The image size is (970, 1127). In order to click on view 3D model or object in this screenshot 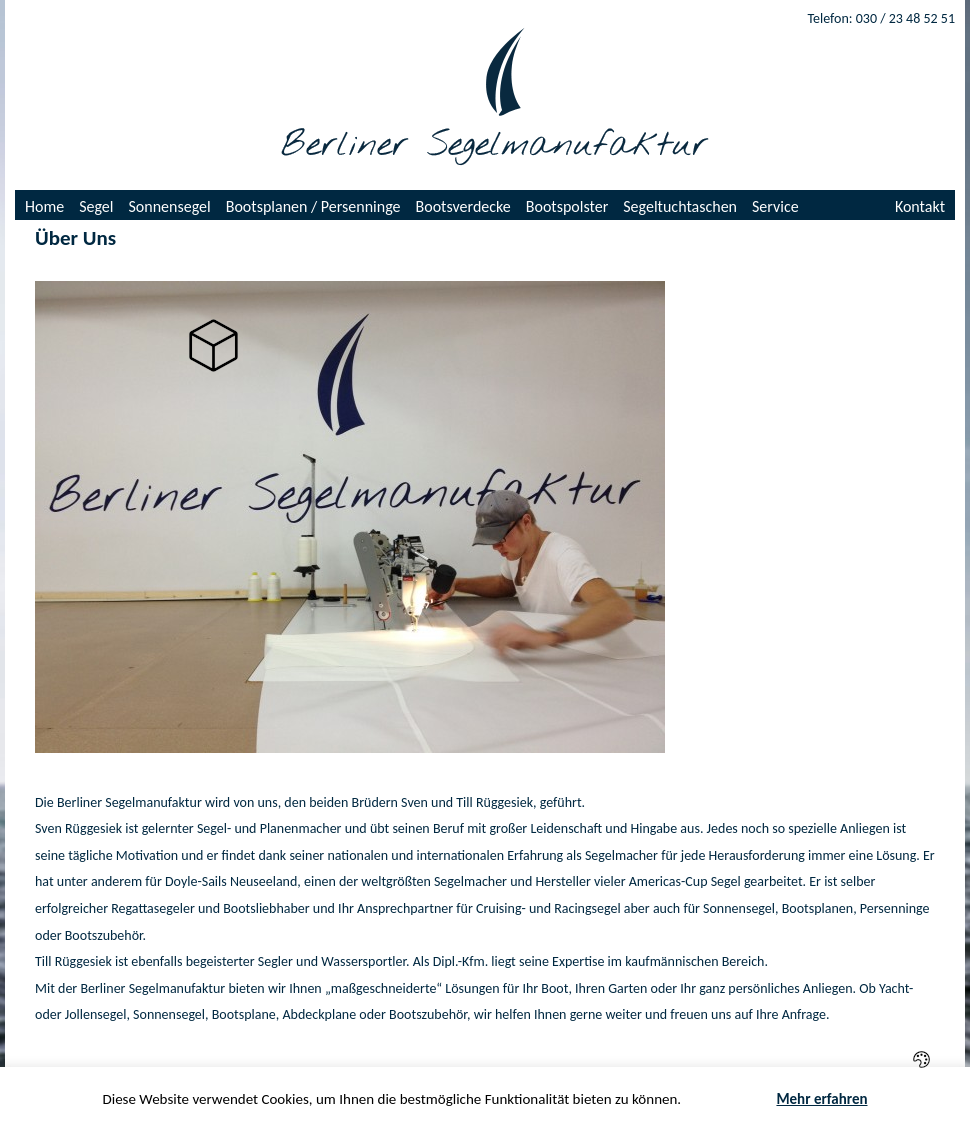, I will do `click(213, 345)`.